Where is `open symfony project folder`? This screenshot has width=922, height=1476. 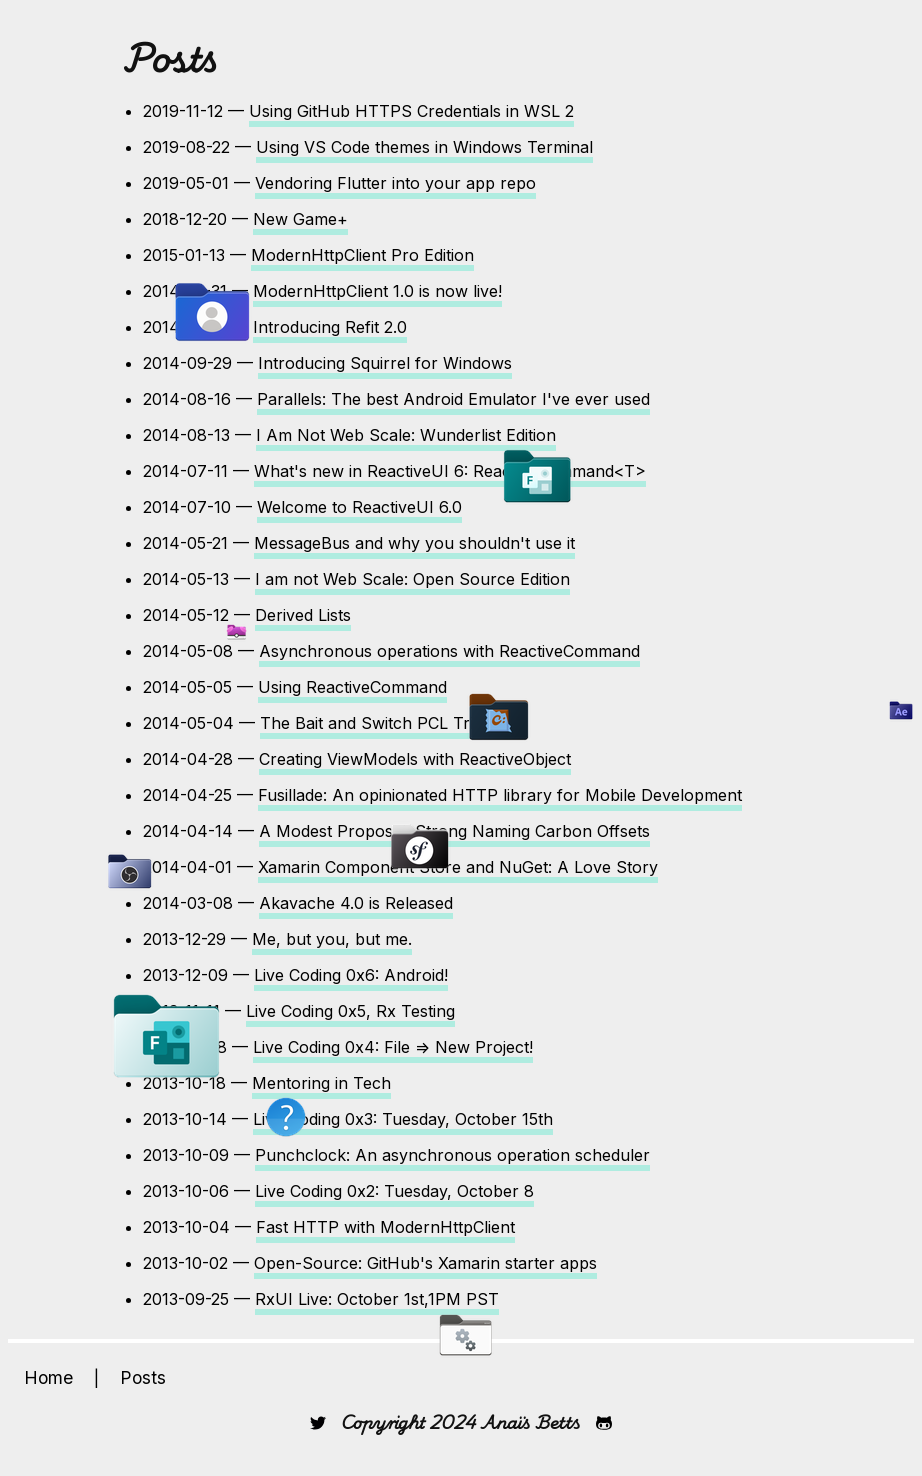 open symfony project folder is located at coordinates (419, 847).